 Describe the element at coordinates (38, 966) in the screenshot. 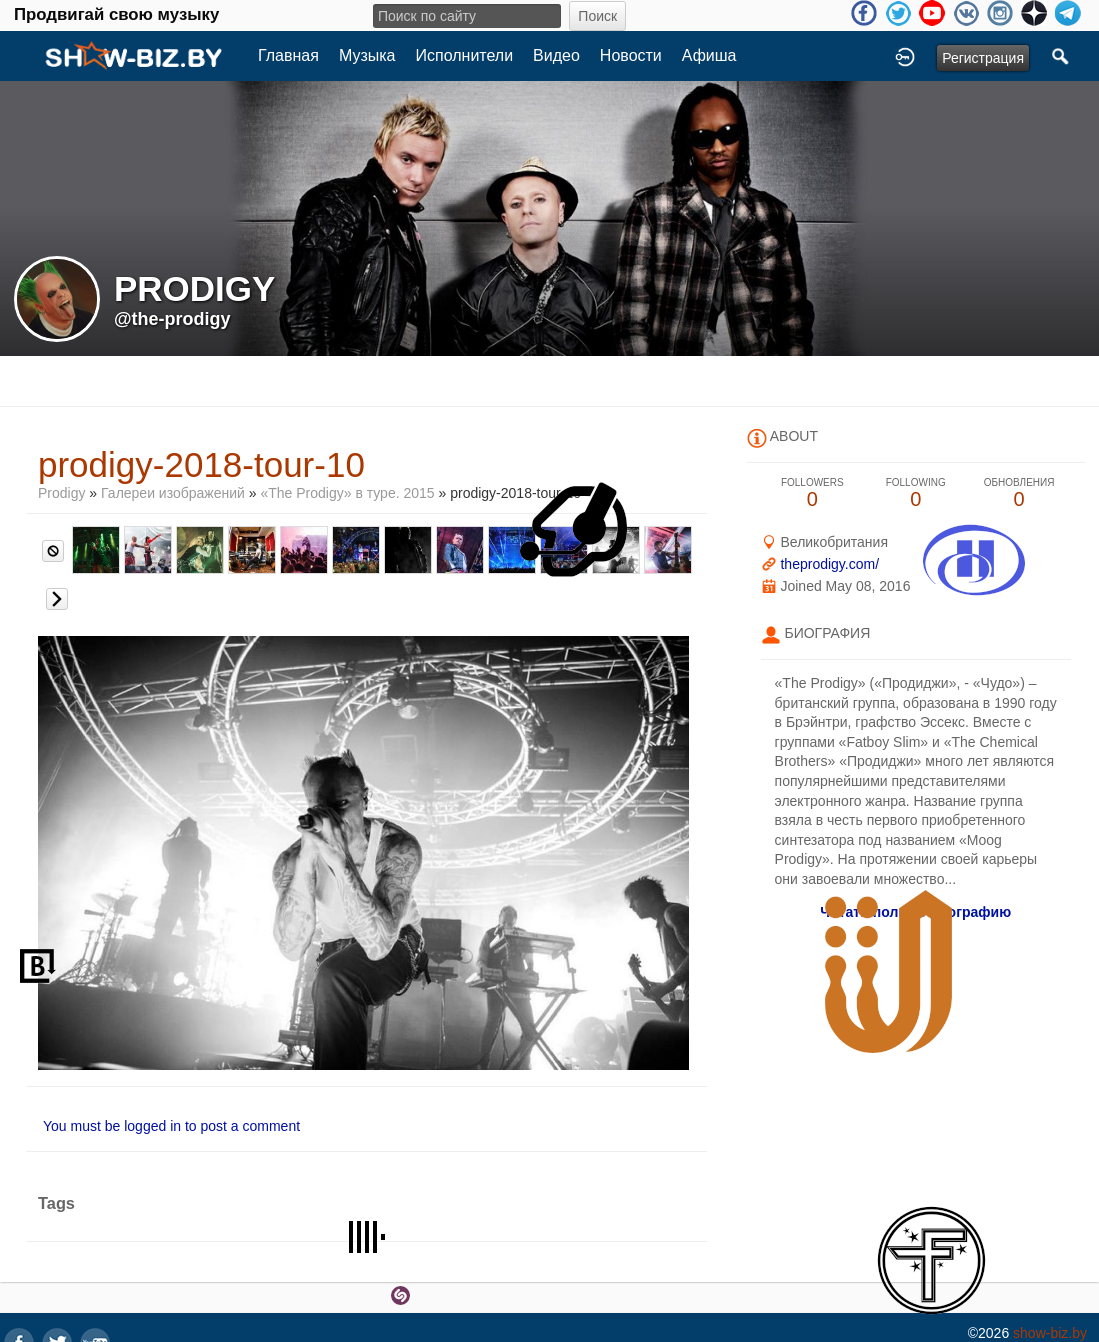

I see `open brandfolder digital asset management` at that location.